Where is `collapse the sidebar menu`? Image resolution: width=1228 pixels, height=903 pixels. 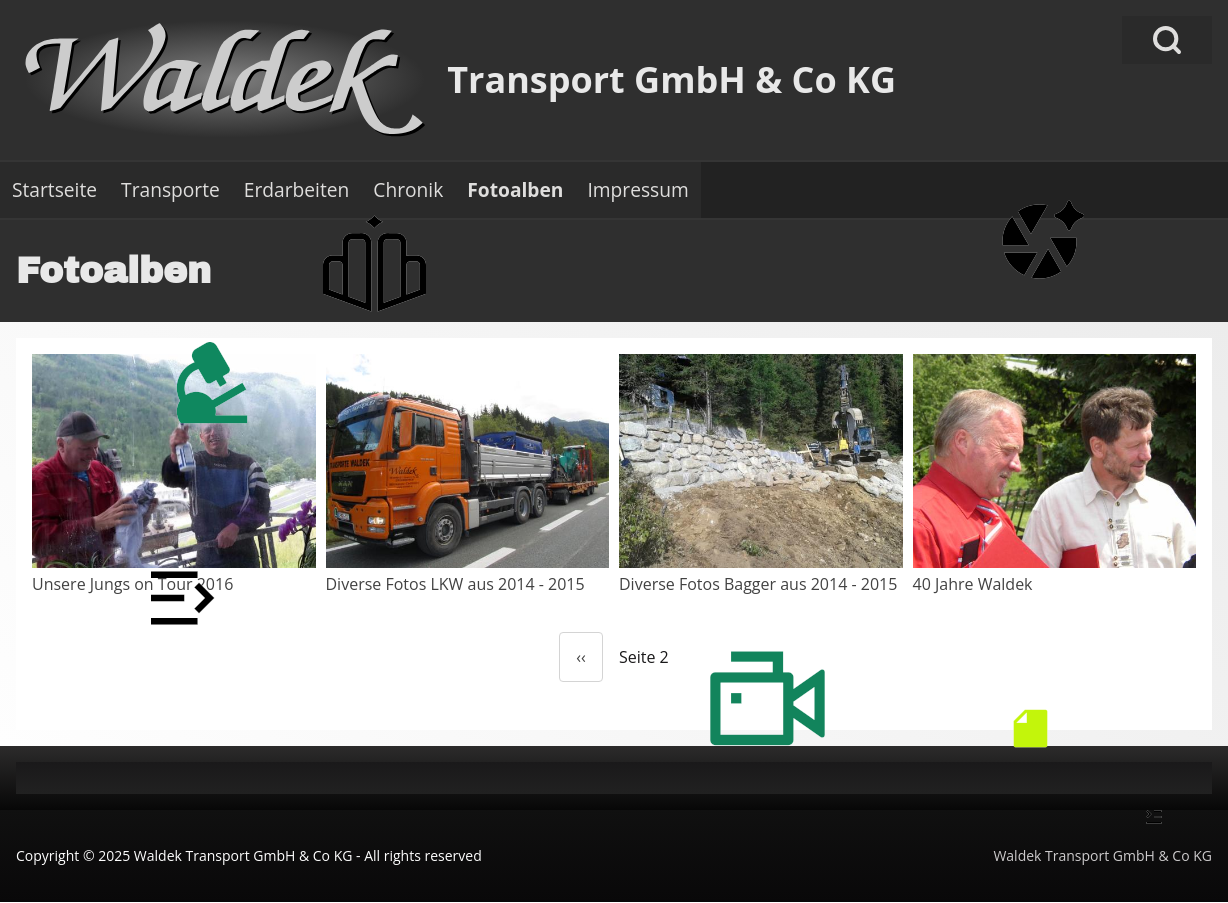 collapse the sidebar menu is located at coordinates (1154, 817).